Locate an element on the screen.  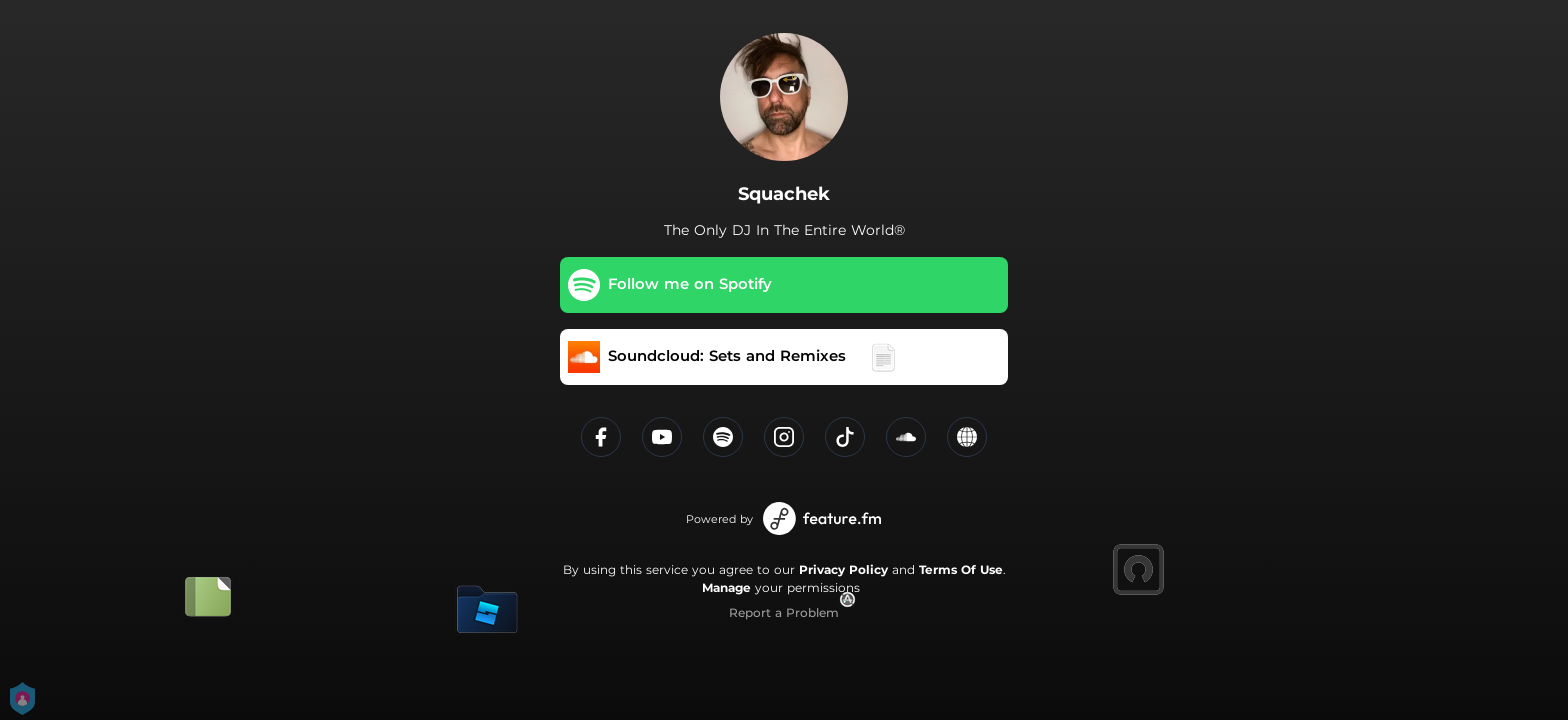
customize desktop theme and appearance is located at coordinates (208, 595).